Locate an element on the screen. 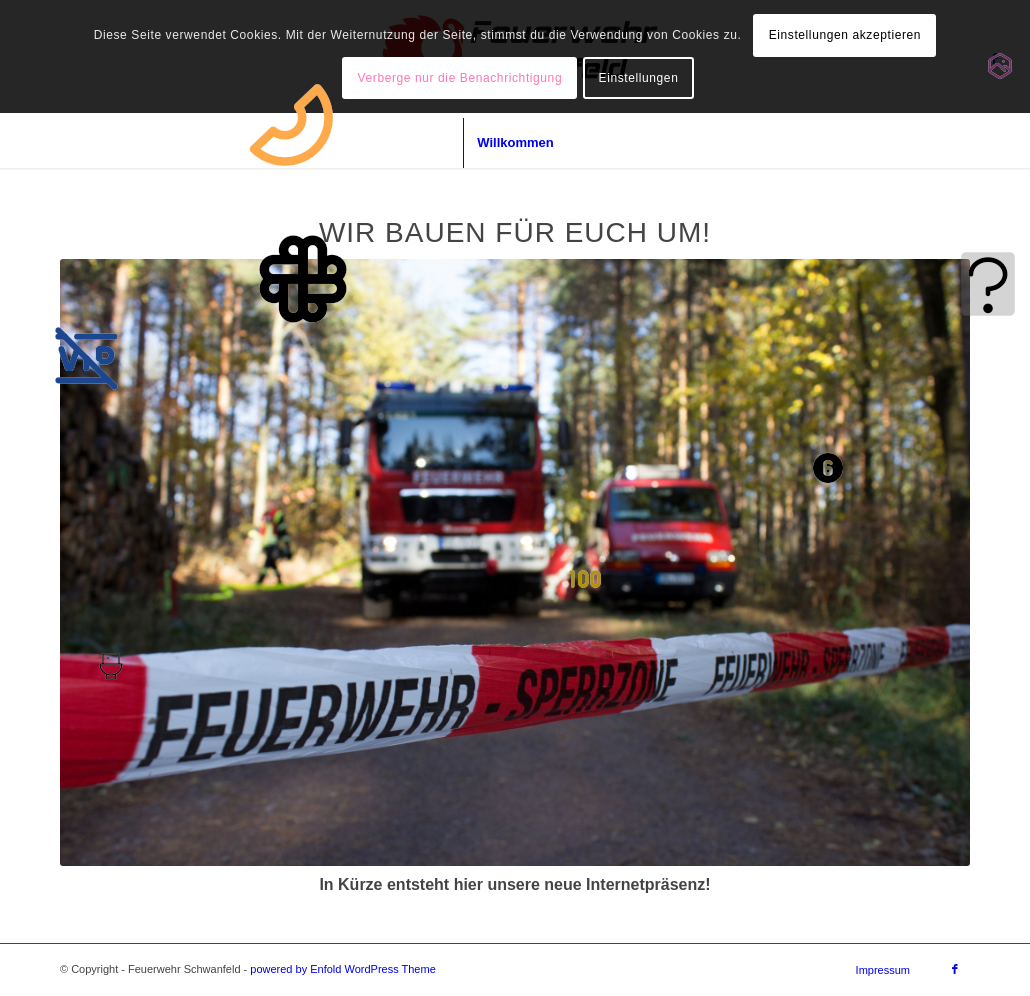 Image resolution: width=1030 pixels, height=996 pixels. access help or support information is located at coordinates (988, 284).